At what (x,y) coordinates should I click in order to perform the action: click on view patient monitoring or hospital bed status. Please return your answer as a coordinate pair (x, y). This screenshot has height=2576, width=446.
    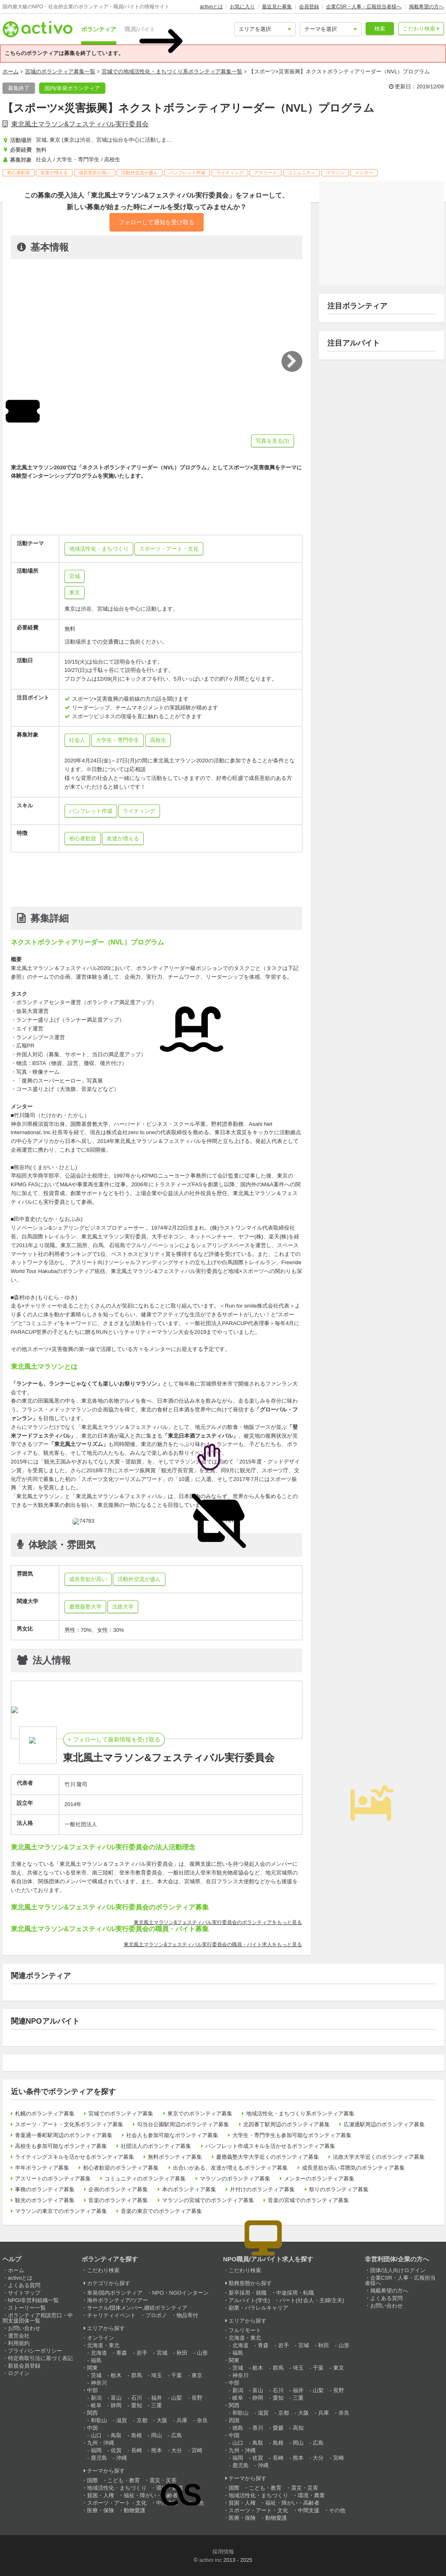
    Looking at the image, I should click on (371, 1805).